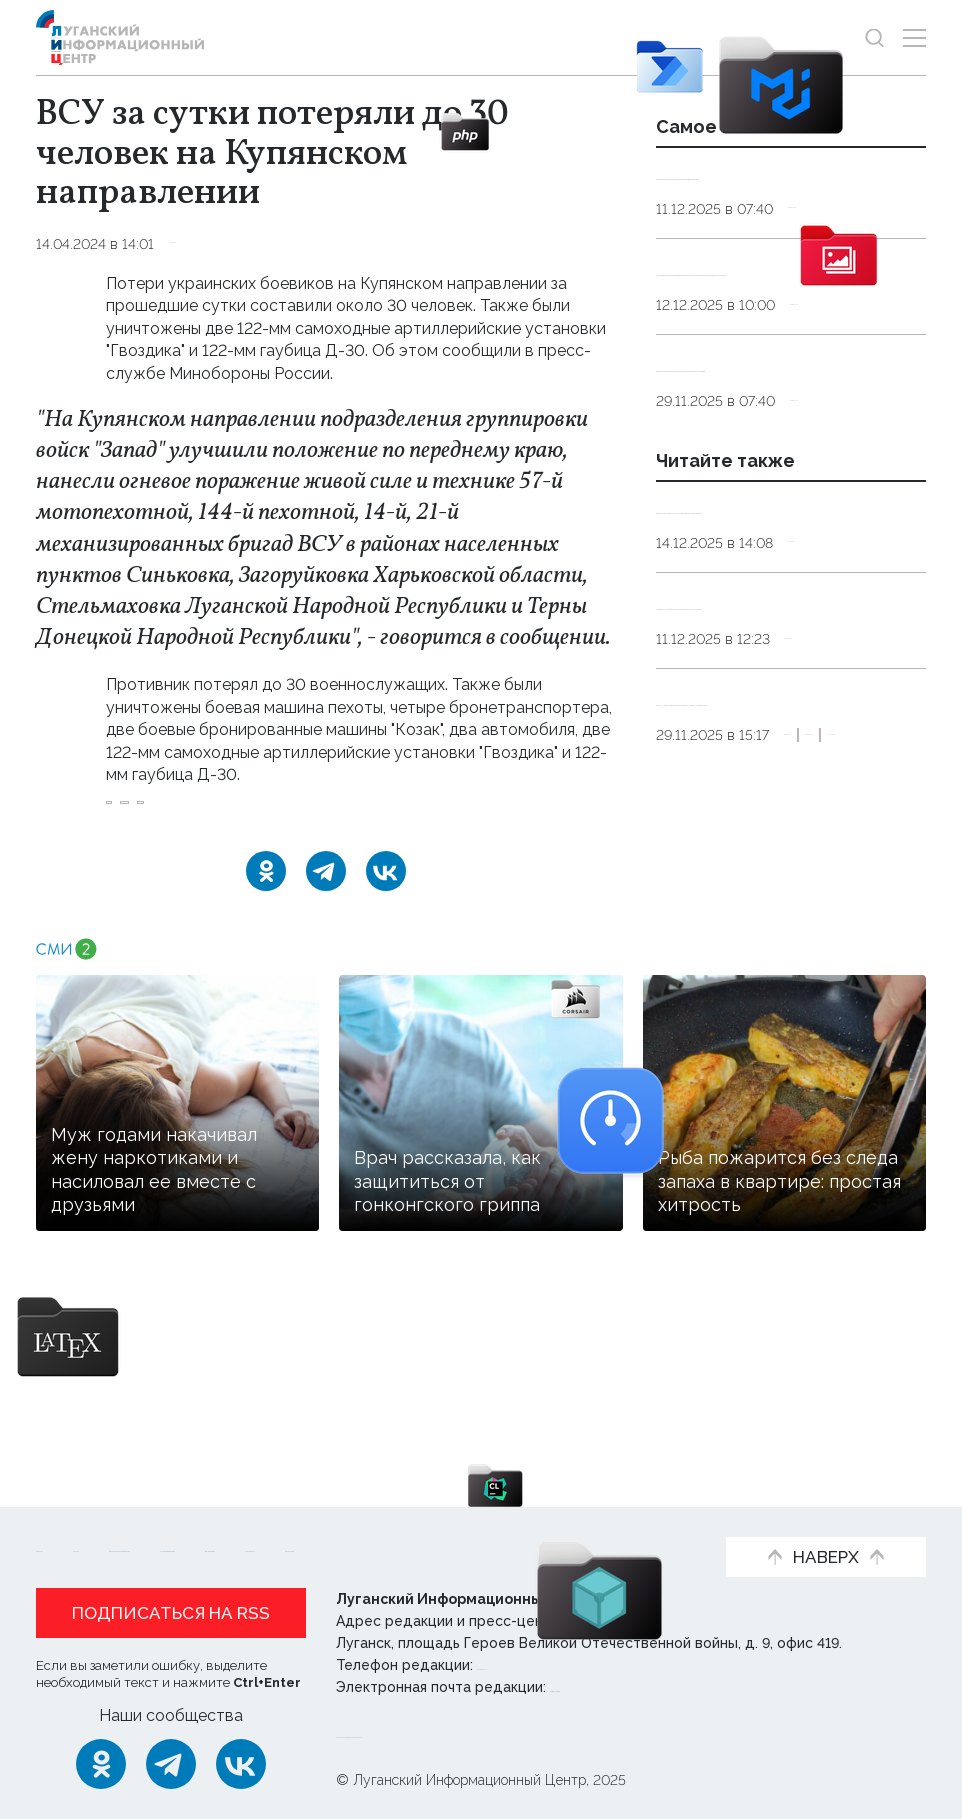 Image resolution: width=962 pixels, height=1819 pixels. Describe the element at coordinates (67, 1339) in the screenshot. I see `open folder containing LaTeX documents` at that location.